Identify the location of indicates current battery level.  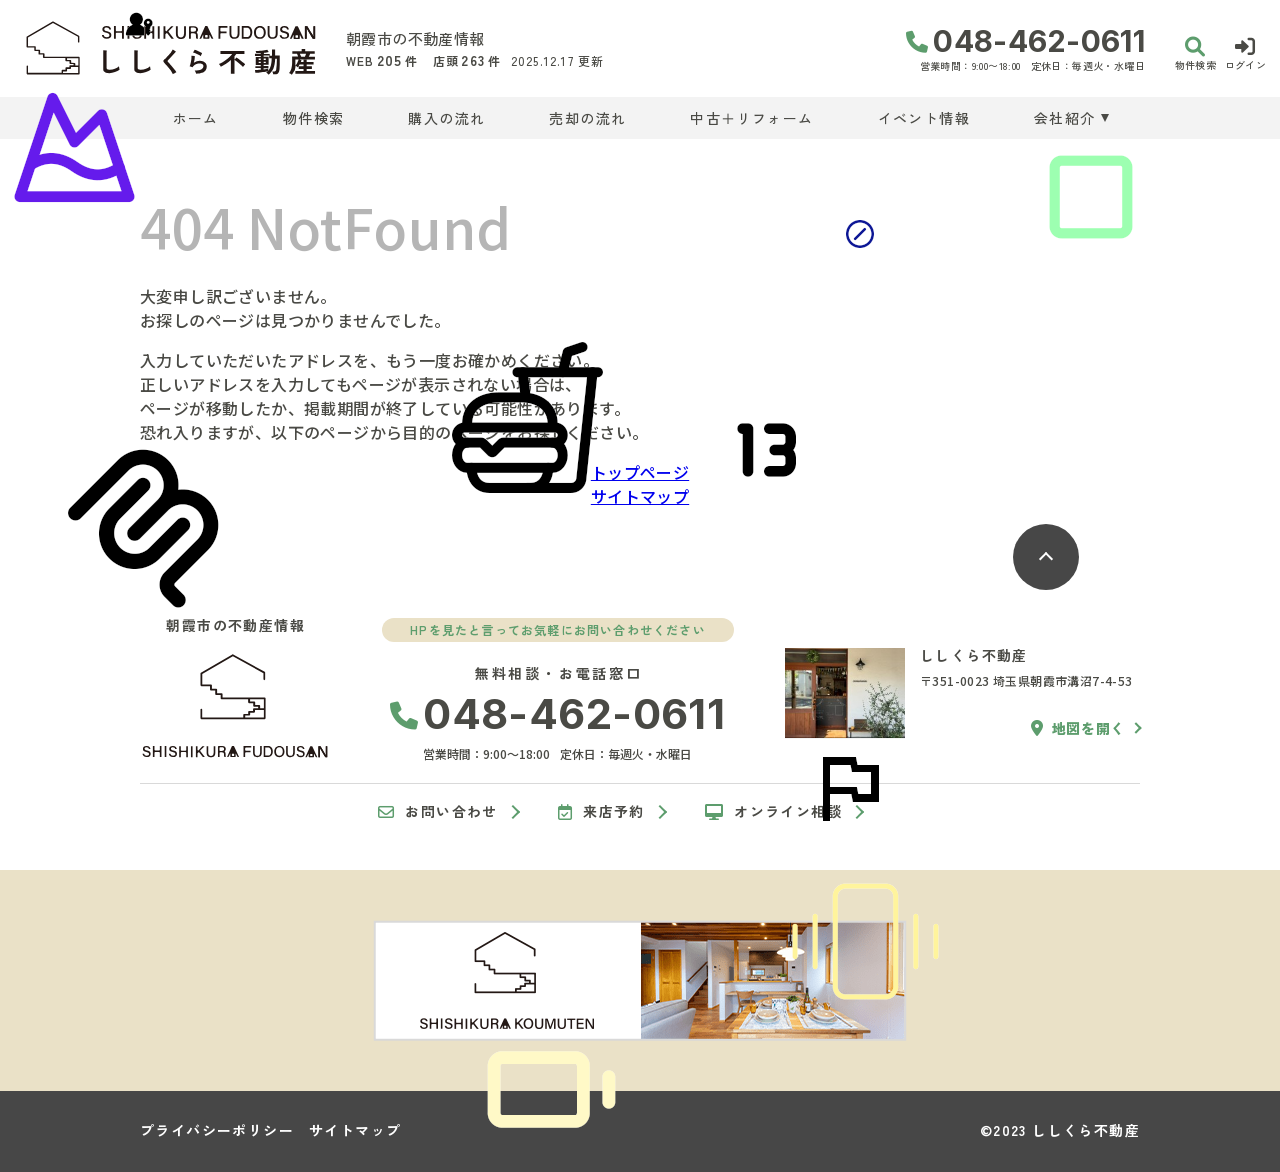
(551, 1089).